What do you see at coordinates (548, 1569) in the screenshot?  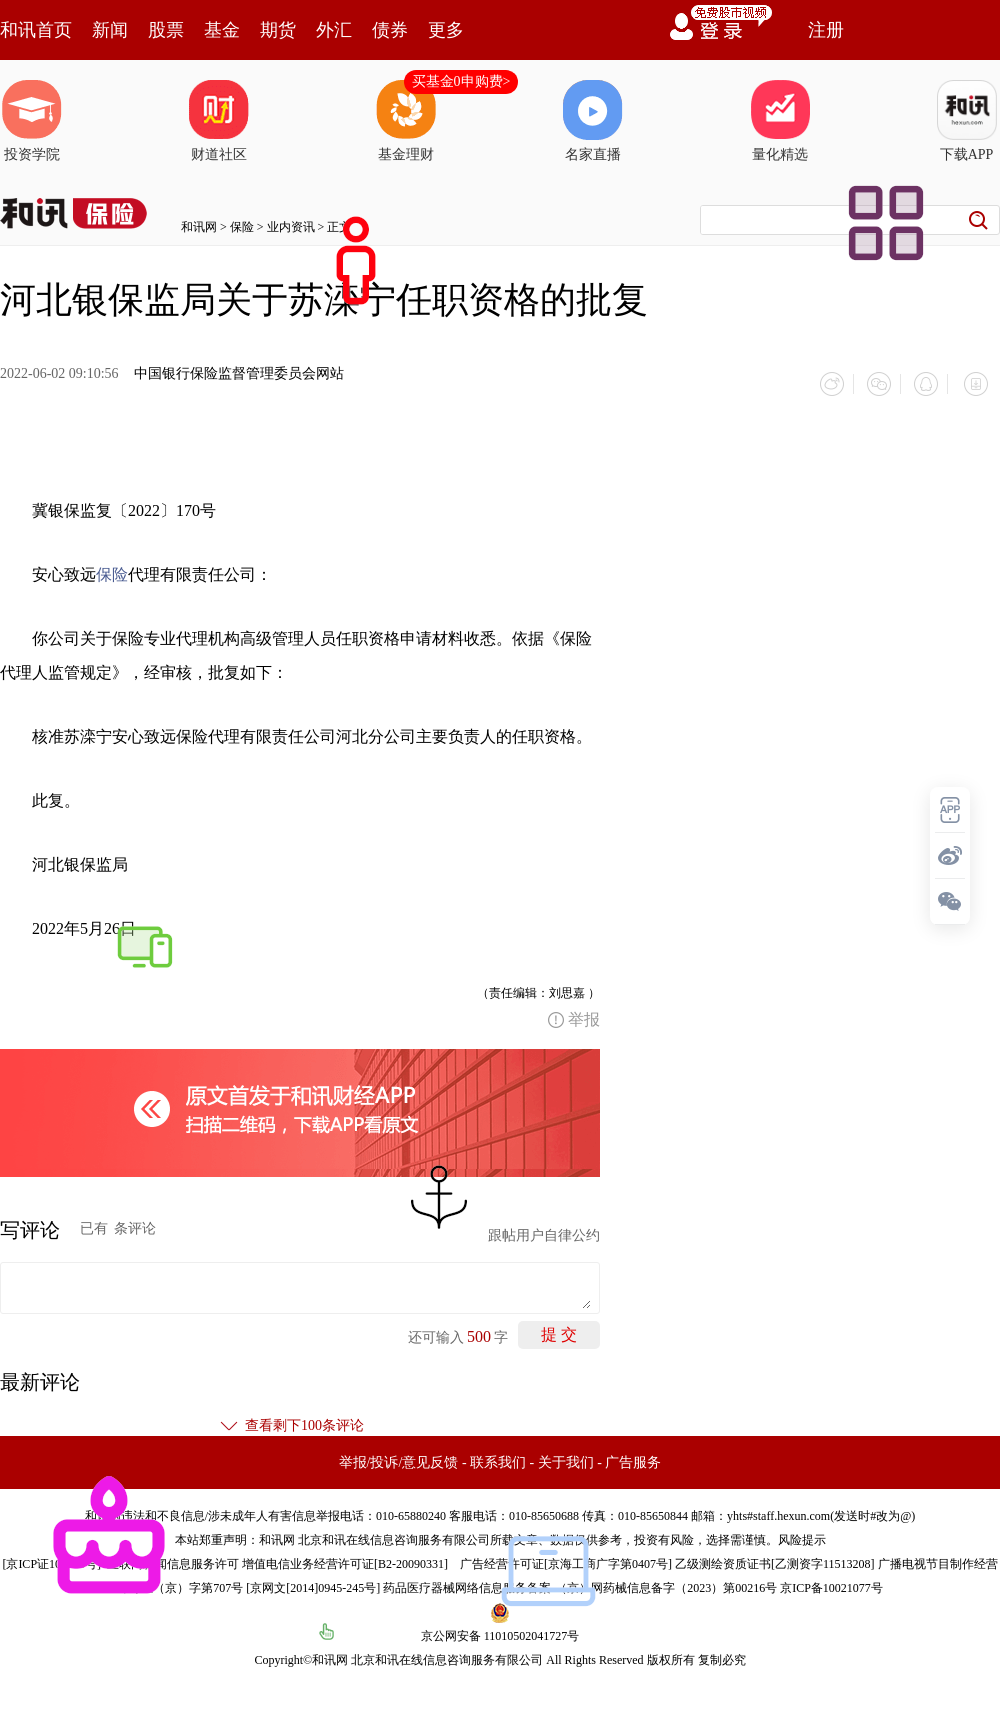 I see `switch to desktop or laptop view` at bounding box center [548, 1569].